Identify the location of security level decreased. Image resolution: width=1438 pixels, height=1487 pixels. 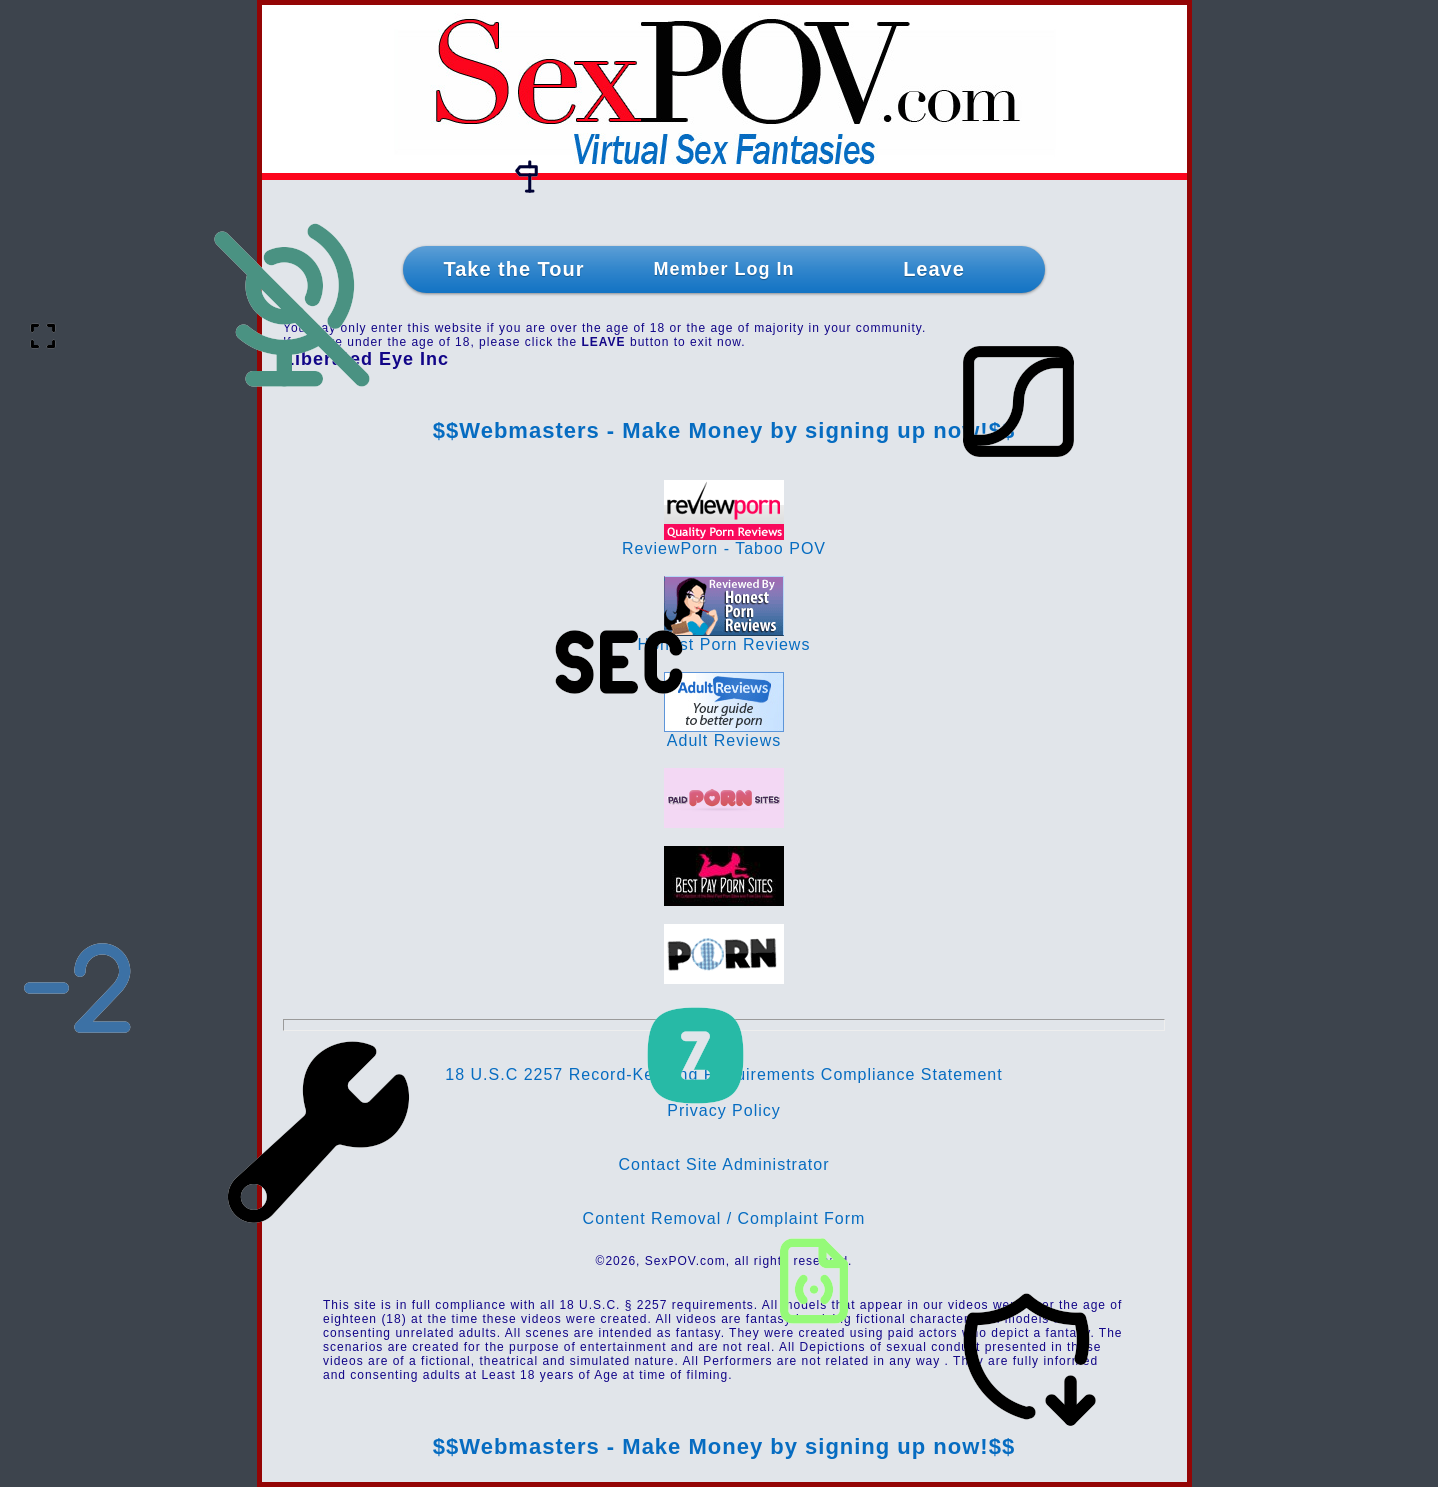
(1026, 1356).